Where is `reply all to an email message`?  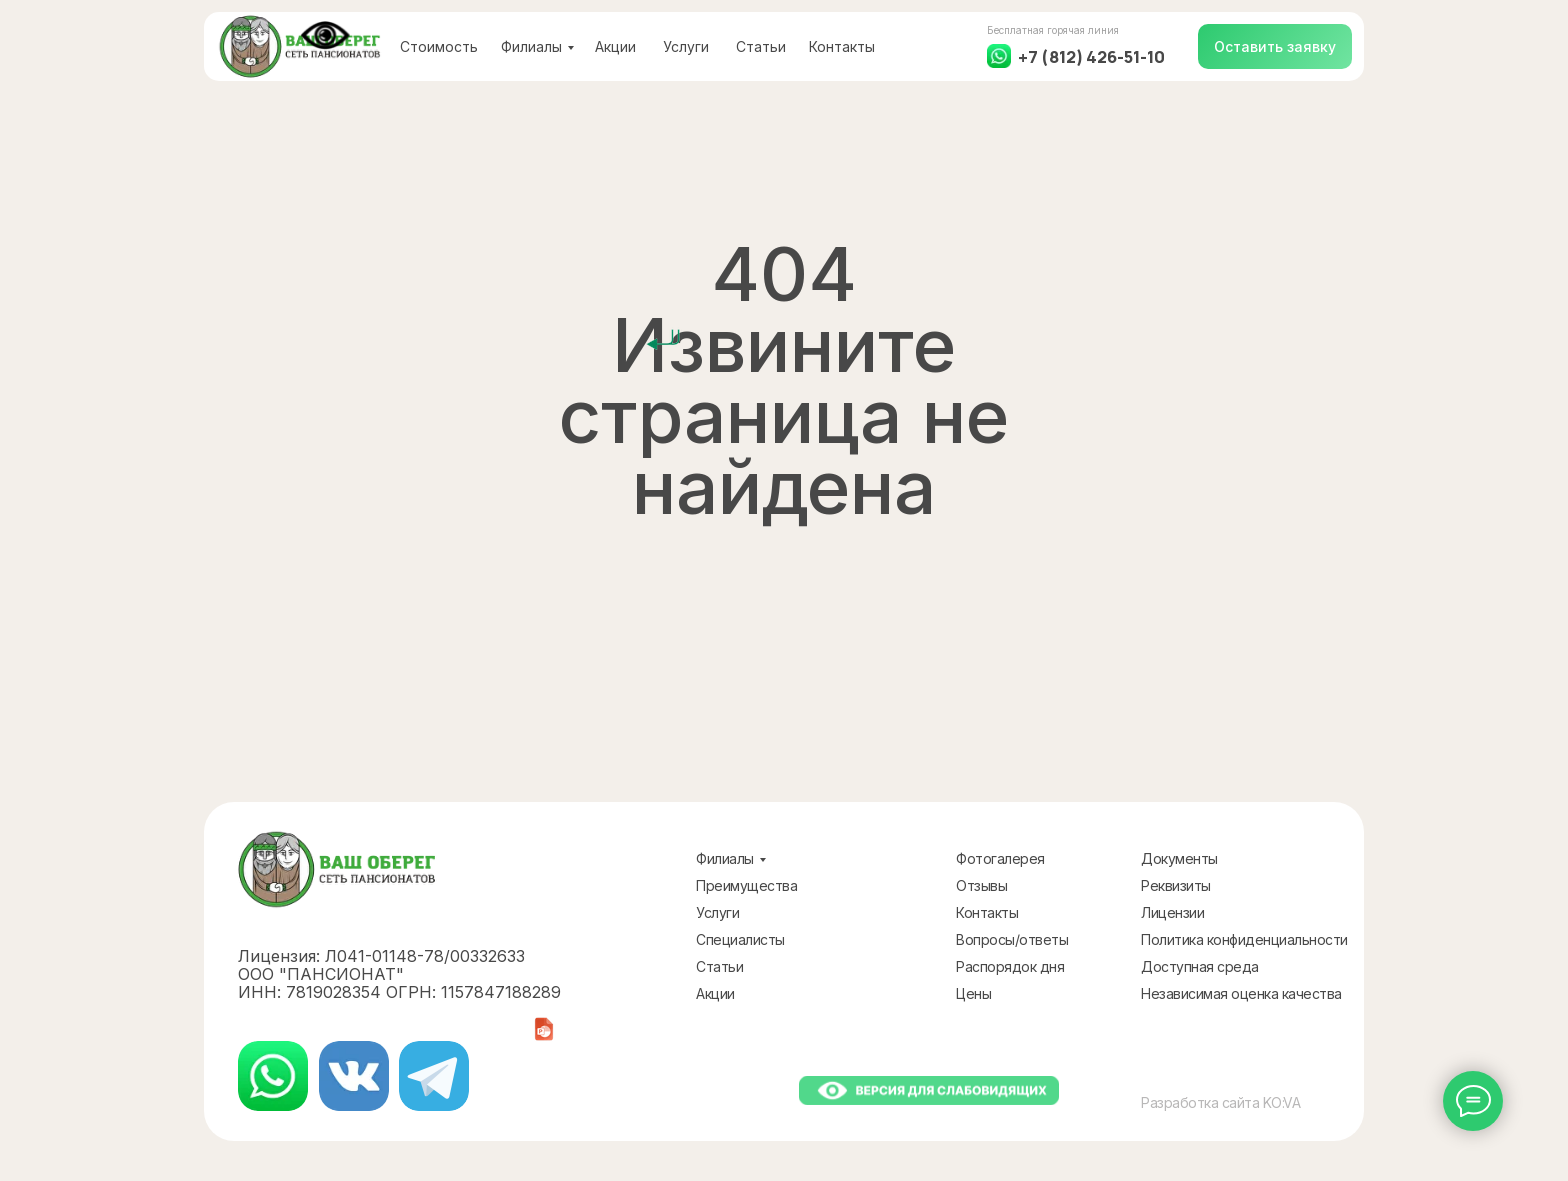 reply all to an email message is located at coordinates (662, 339).